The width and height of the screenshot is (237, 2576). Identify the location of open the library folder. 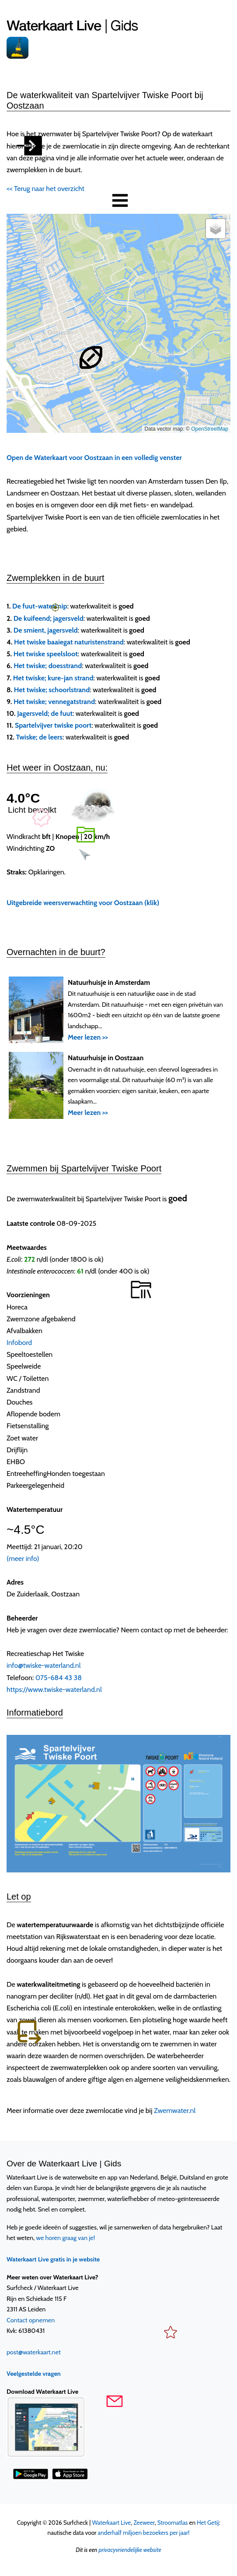
(141, 1289).